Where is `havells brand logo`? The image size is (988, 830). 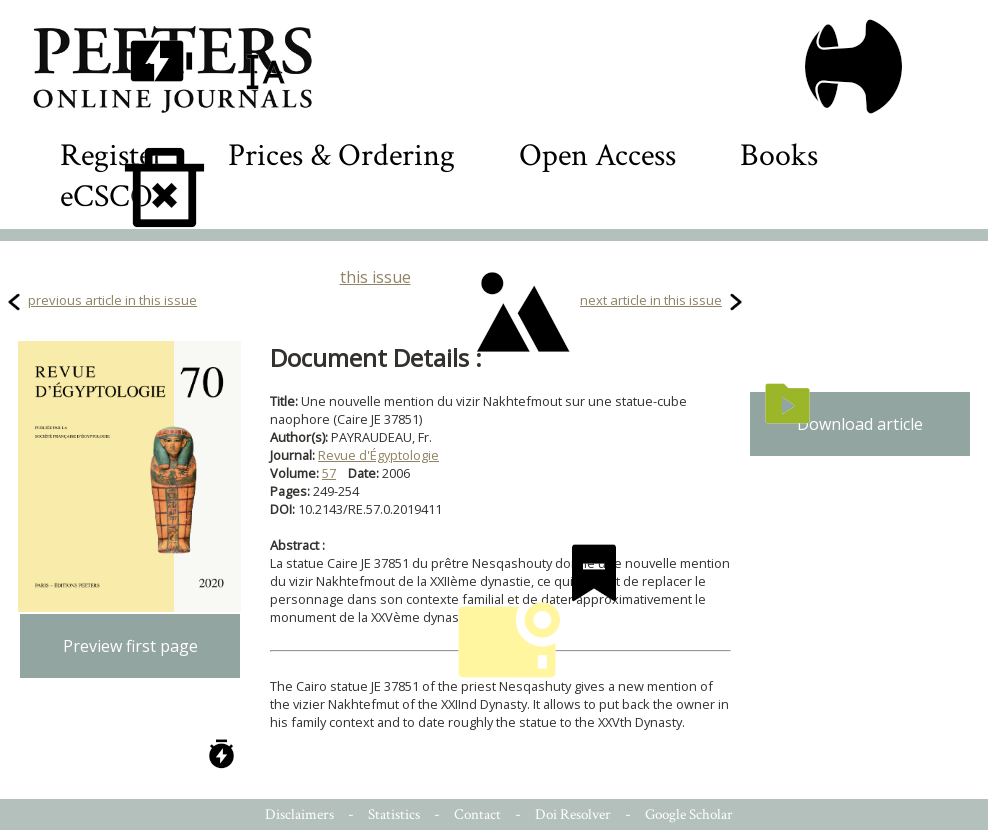
havells brand logo is located at coordinates (853, 66).